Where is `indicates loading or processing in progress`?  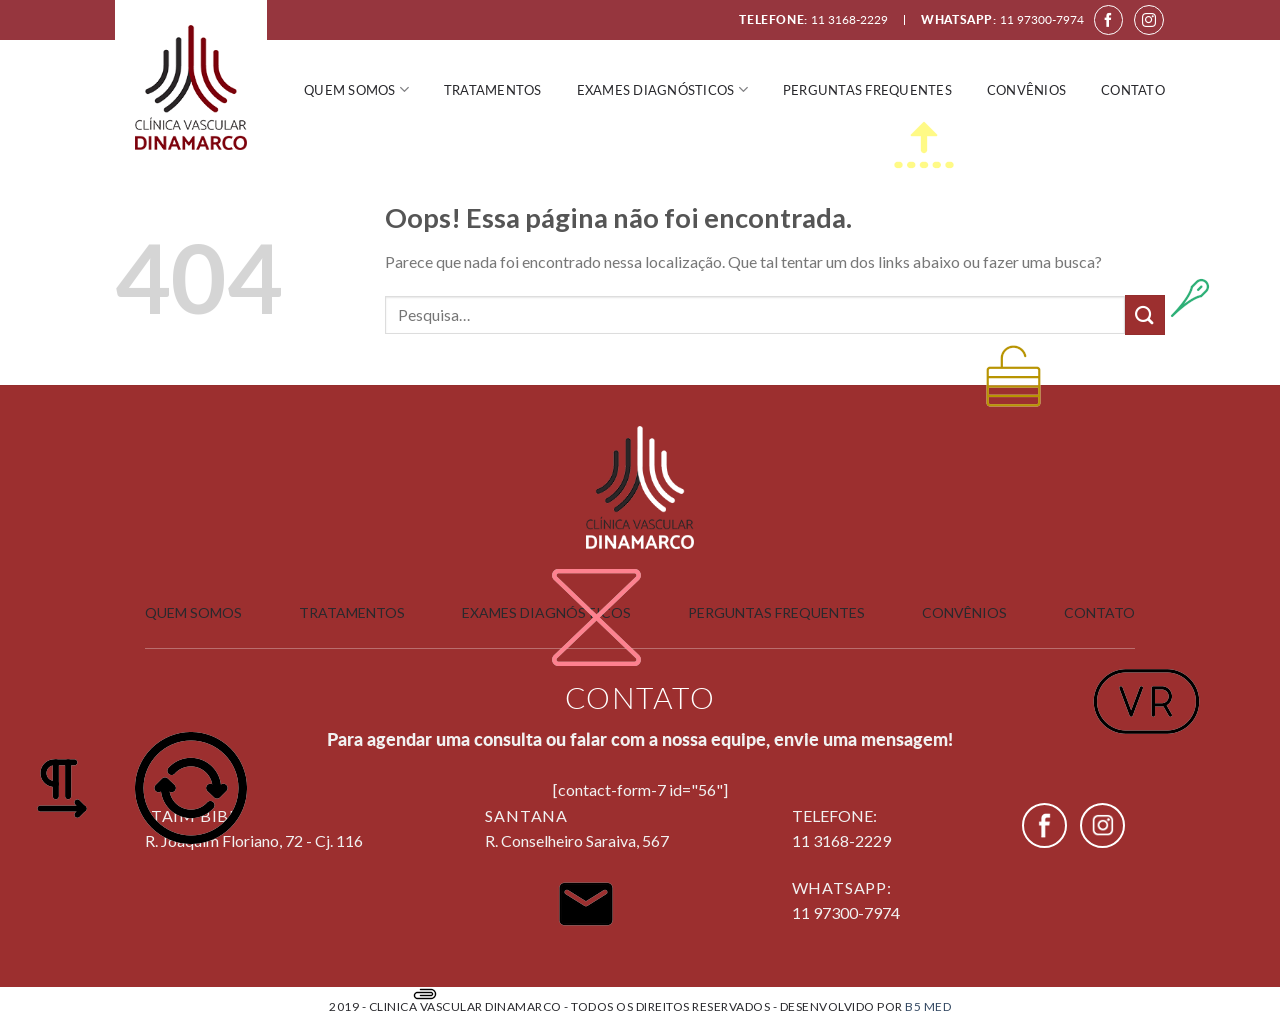
indicates loading or processing in progress is located at coordinates (596, 617).